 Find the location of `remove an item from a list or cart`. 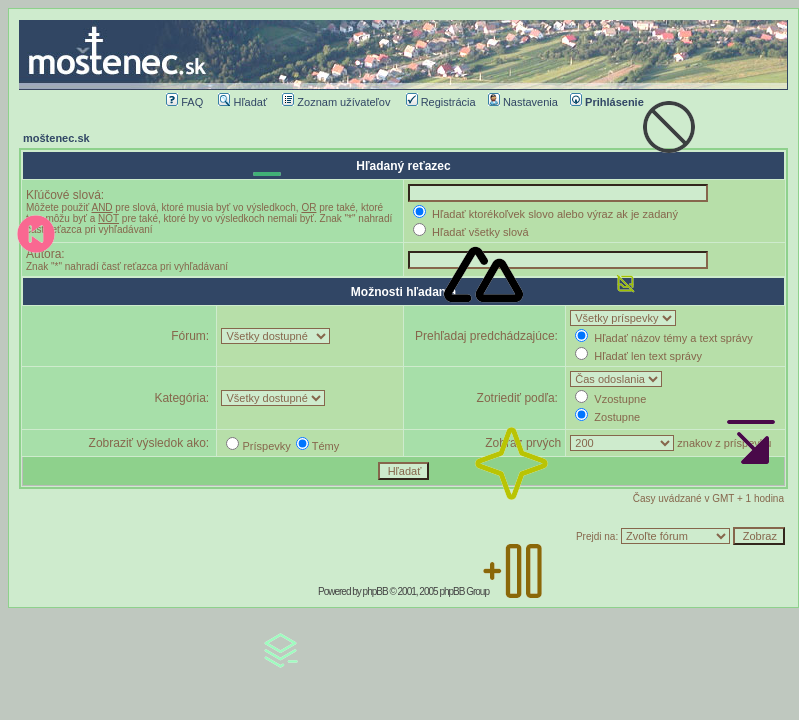

remove an item from a list or cart is located at coordinates (267, 174).